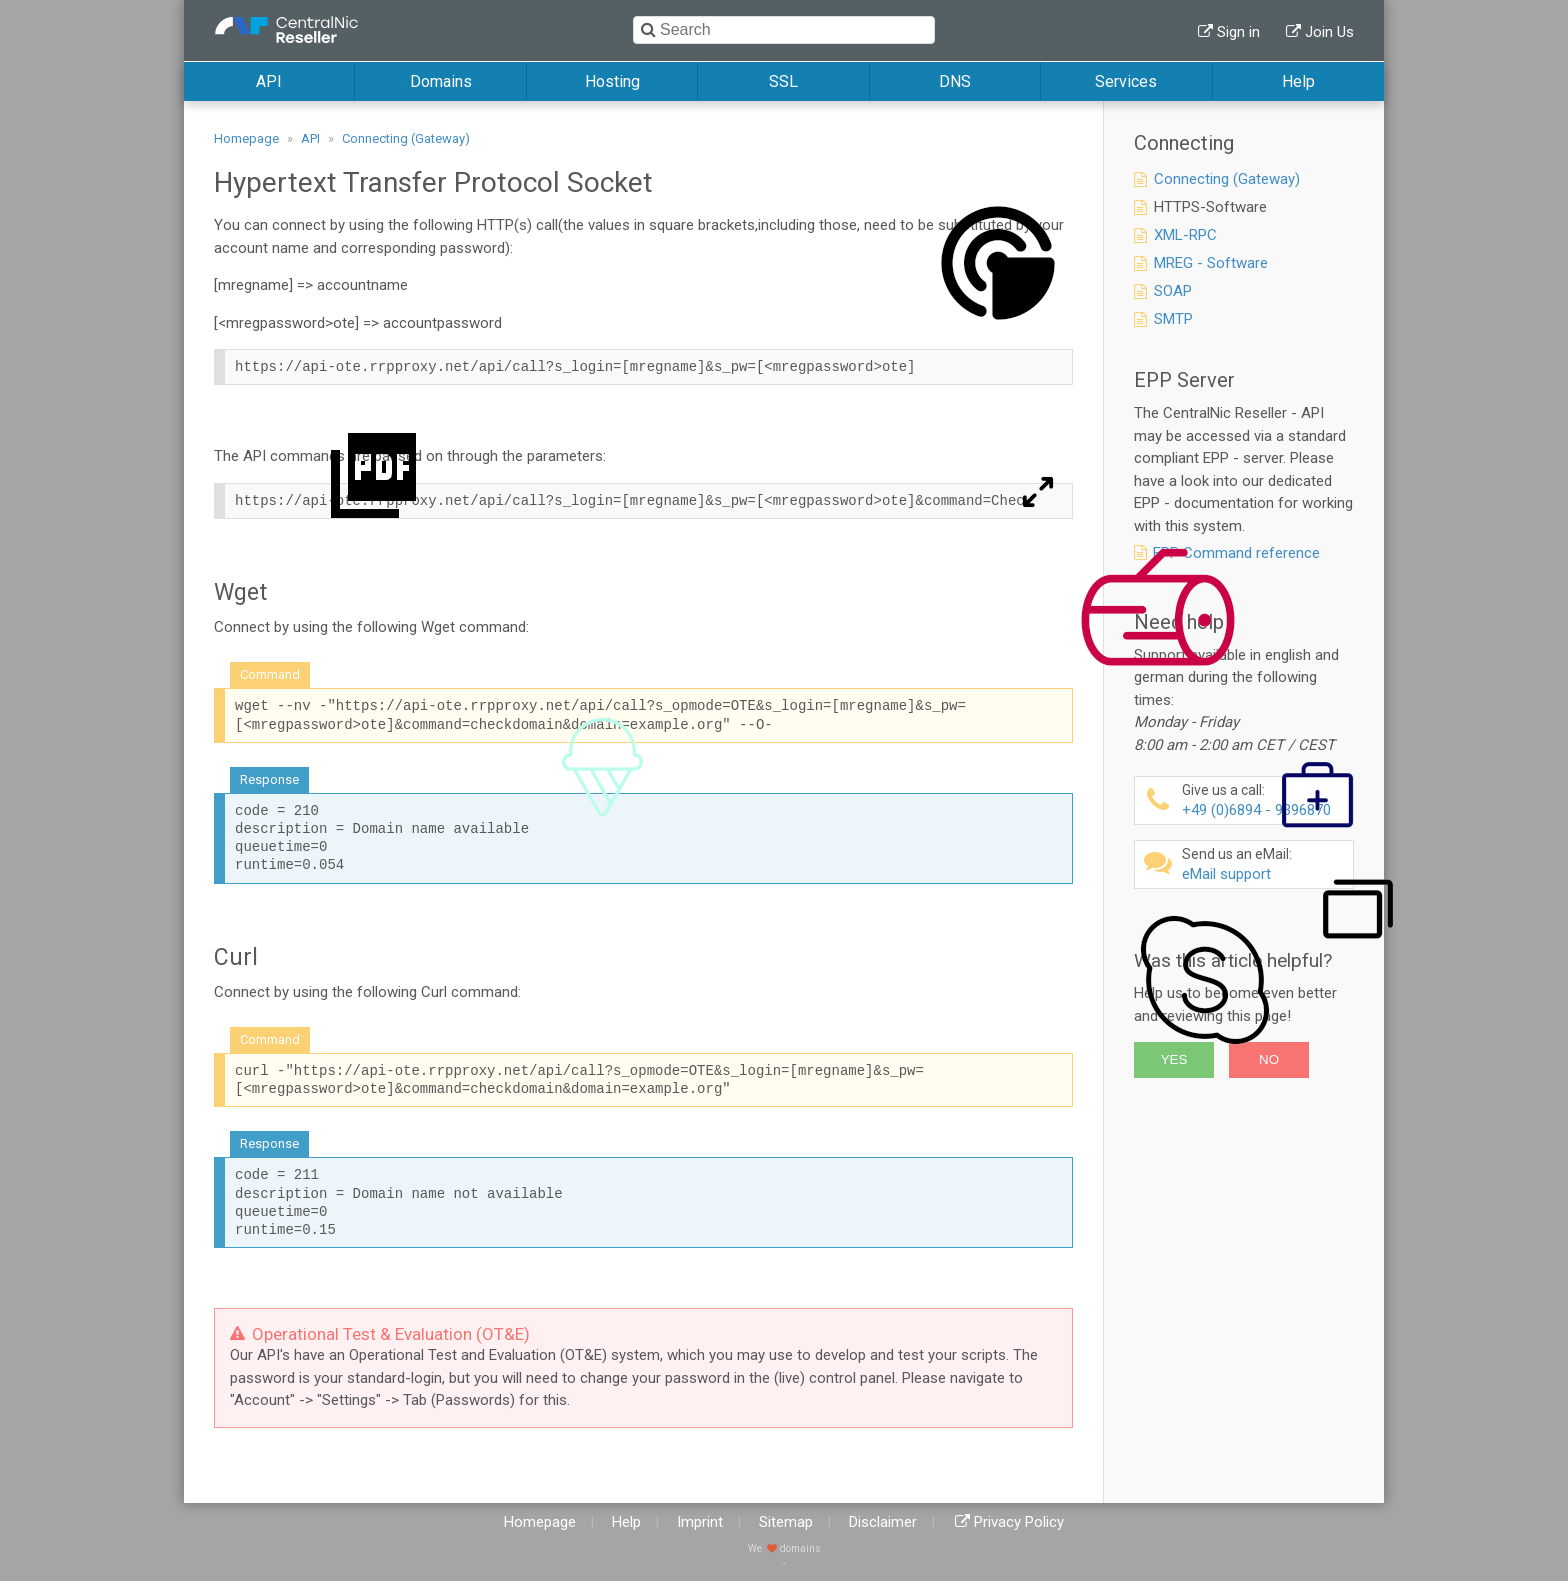  I want to click on open skype app, so click(1205, 980).